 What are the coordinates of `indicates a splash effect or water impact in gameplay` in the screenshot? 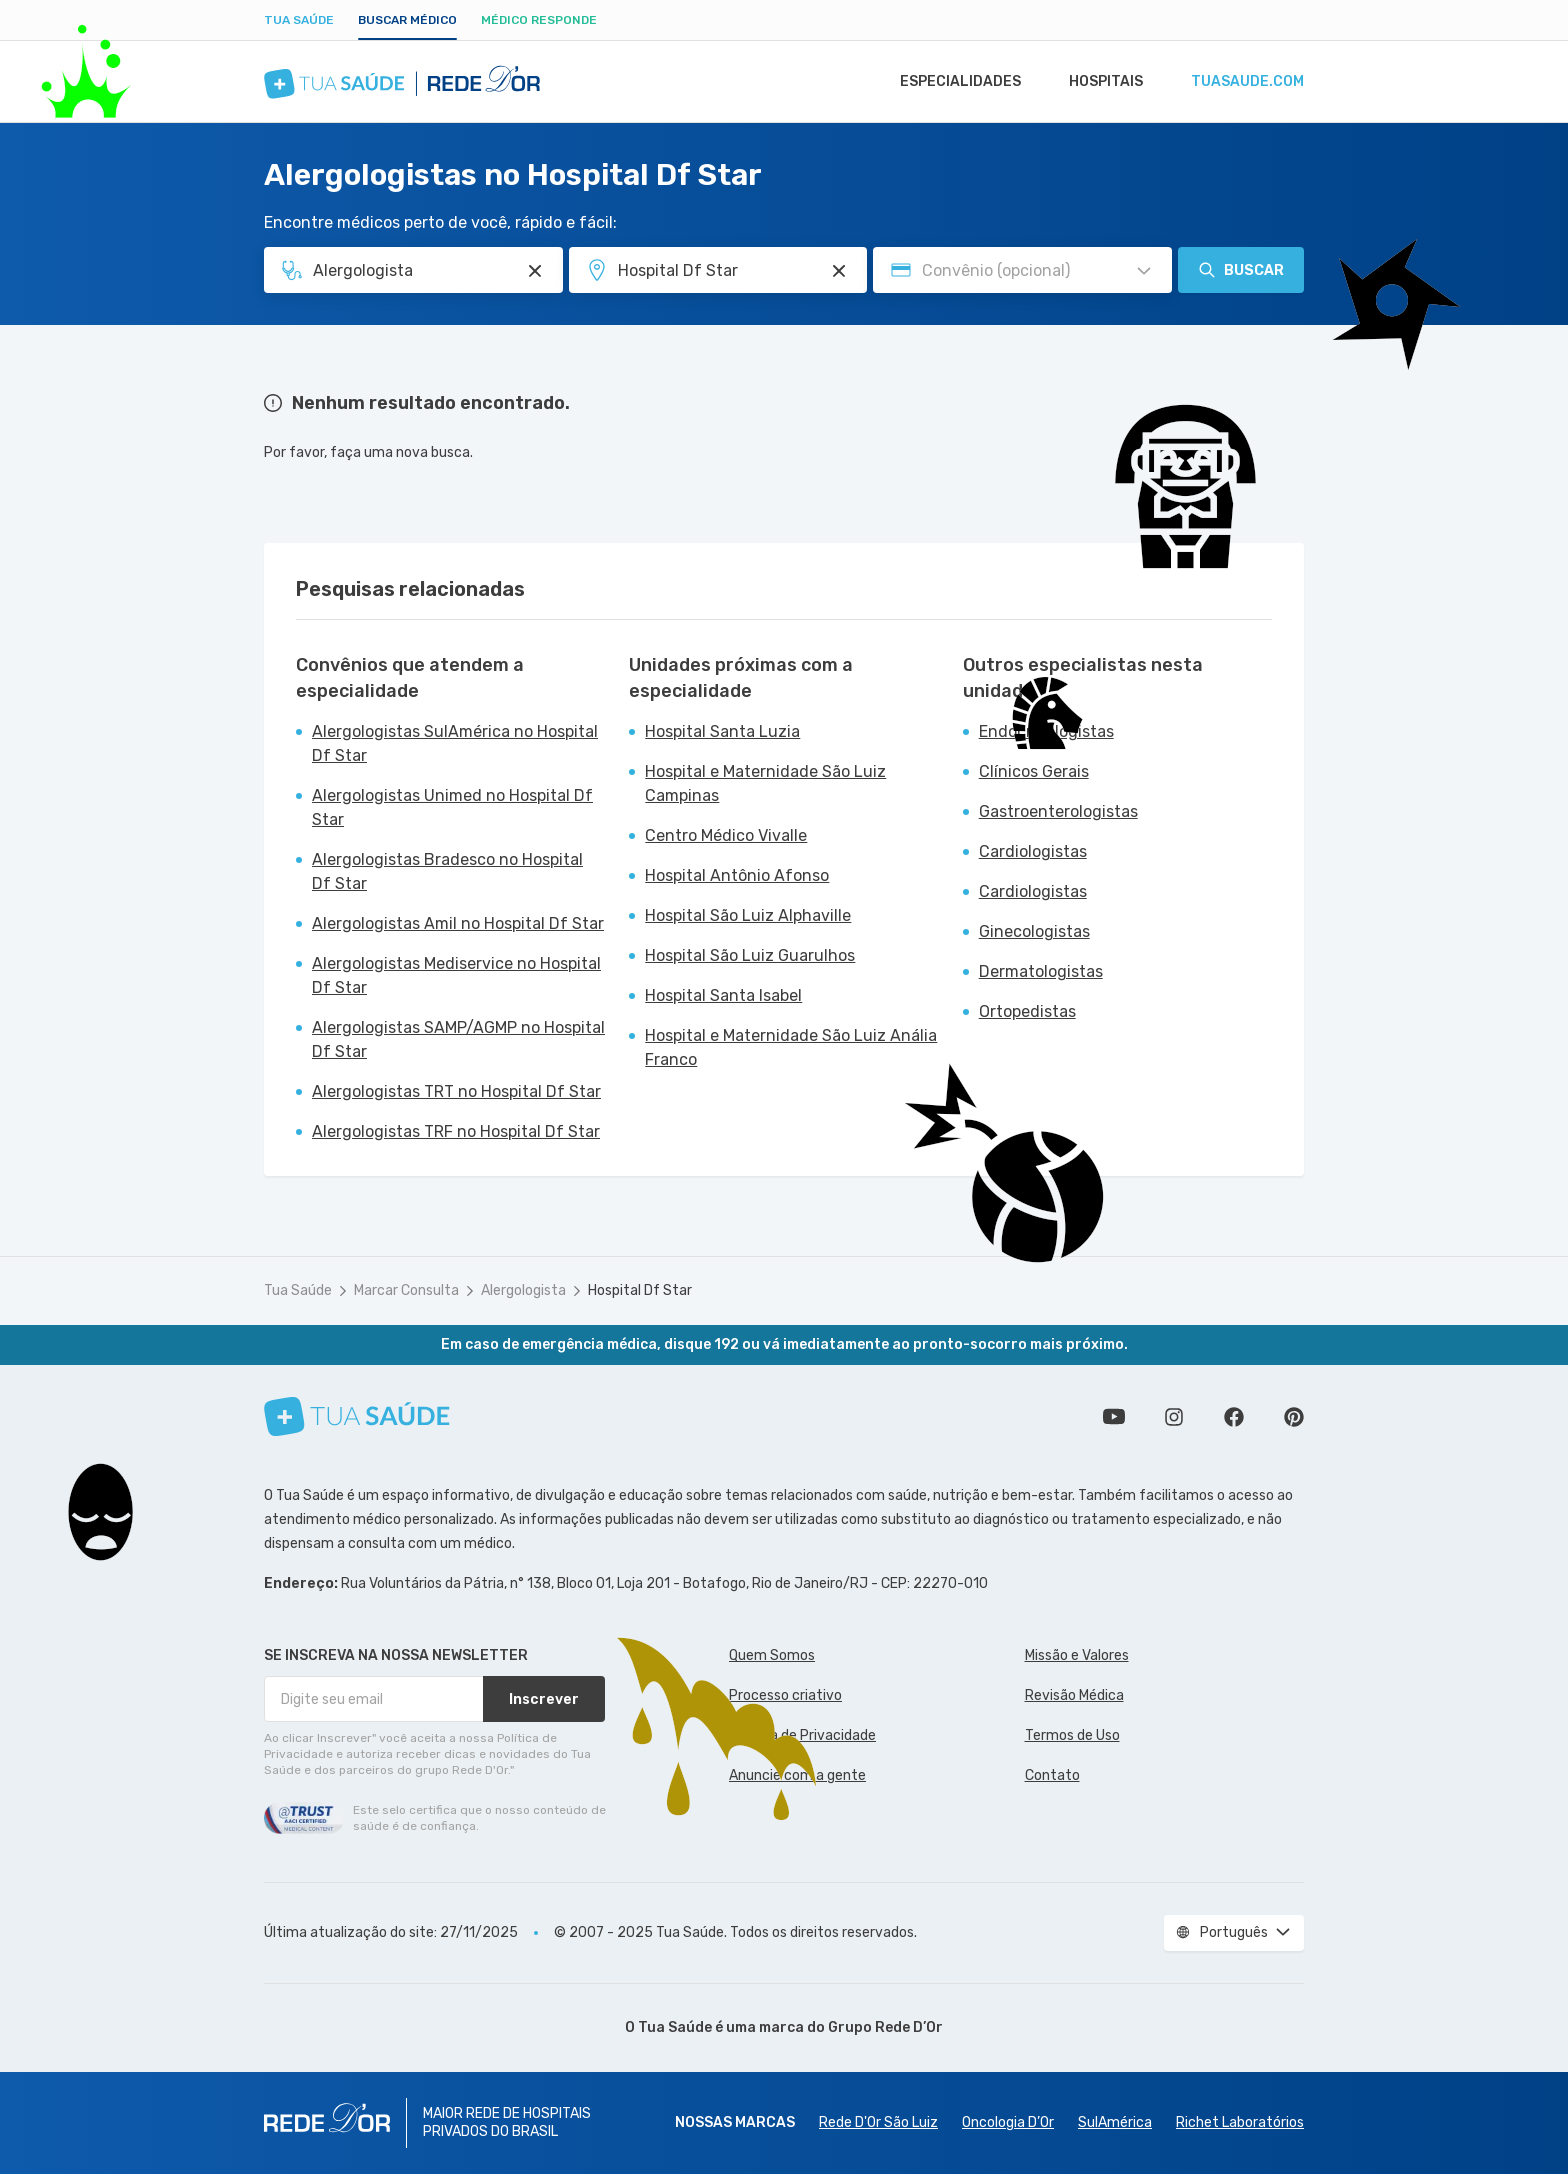 It's located at (87, 72).